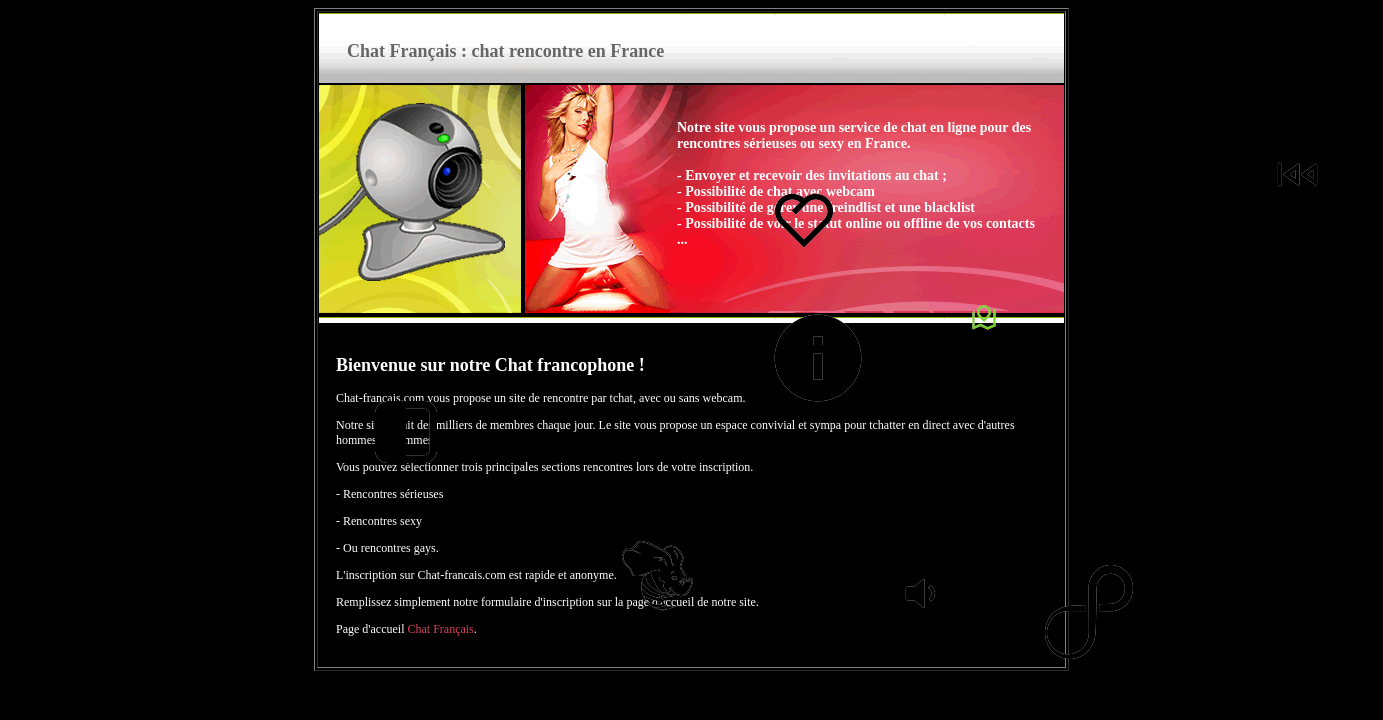  What do you see at coordinates (406, 432) in the screenshot?
I see `shields.io logo - a service for generating status badges` at bounding box center [406, 432].